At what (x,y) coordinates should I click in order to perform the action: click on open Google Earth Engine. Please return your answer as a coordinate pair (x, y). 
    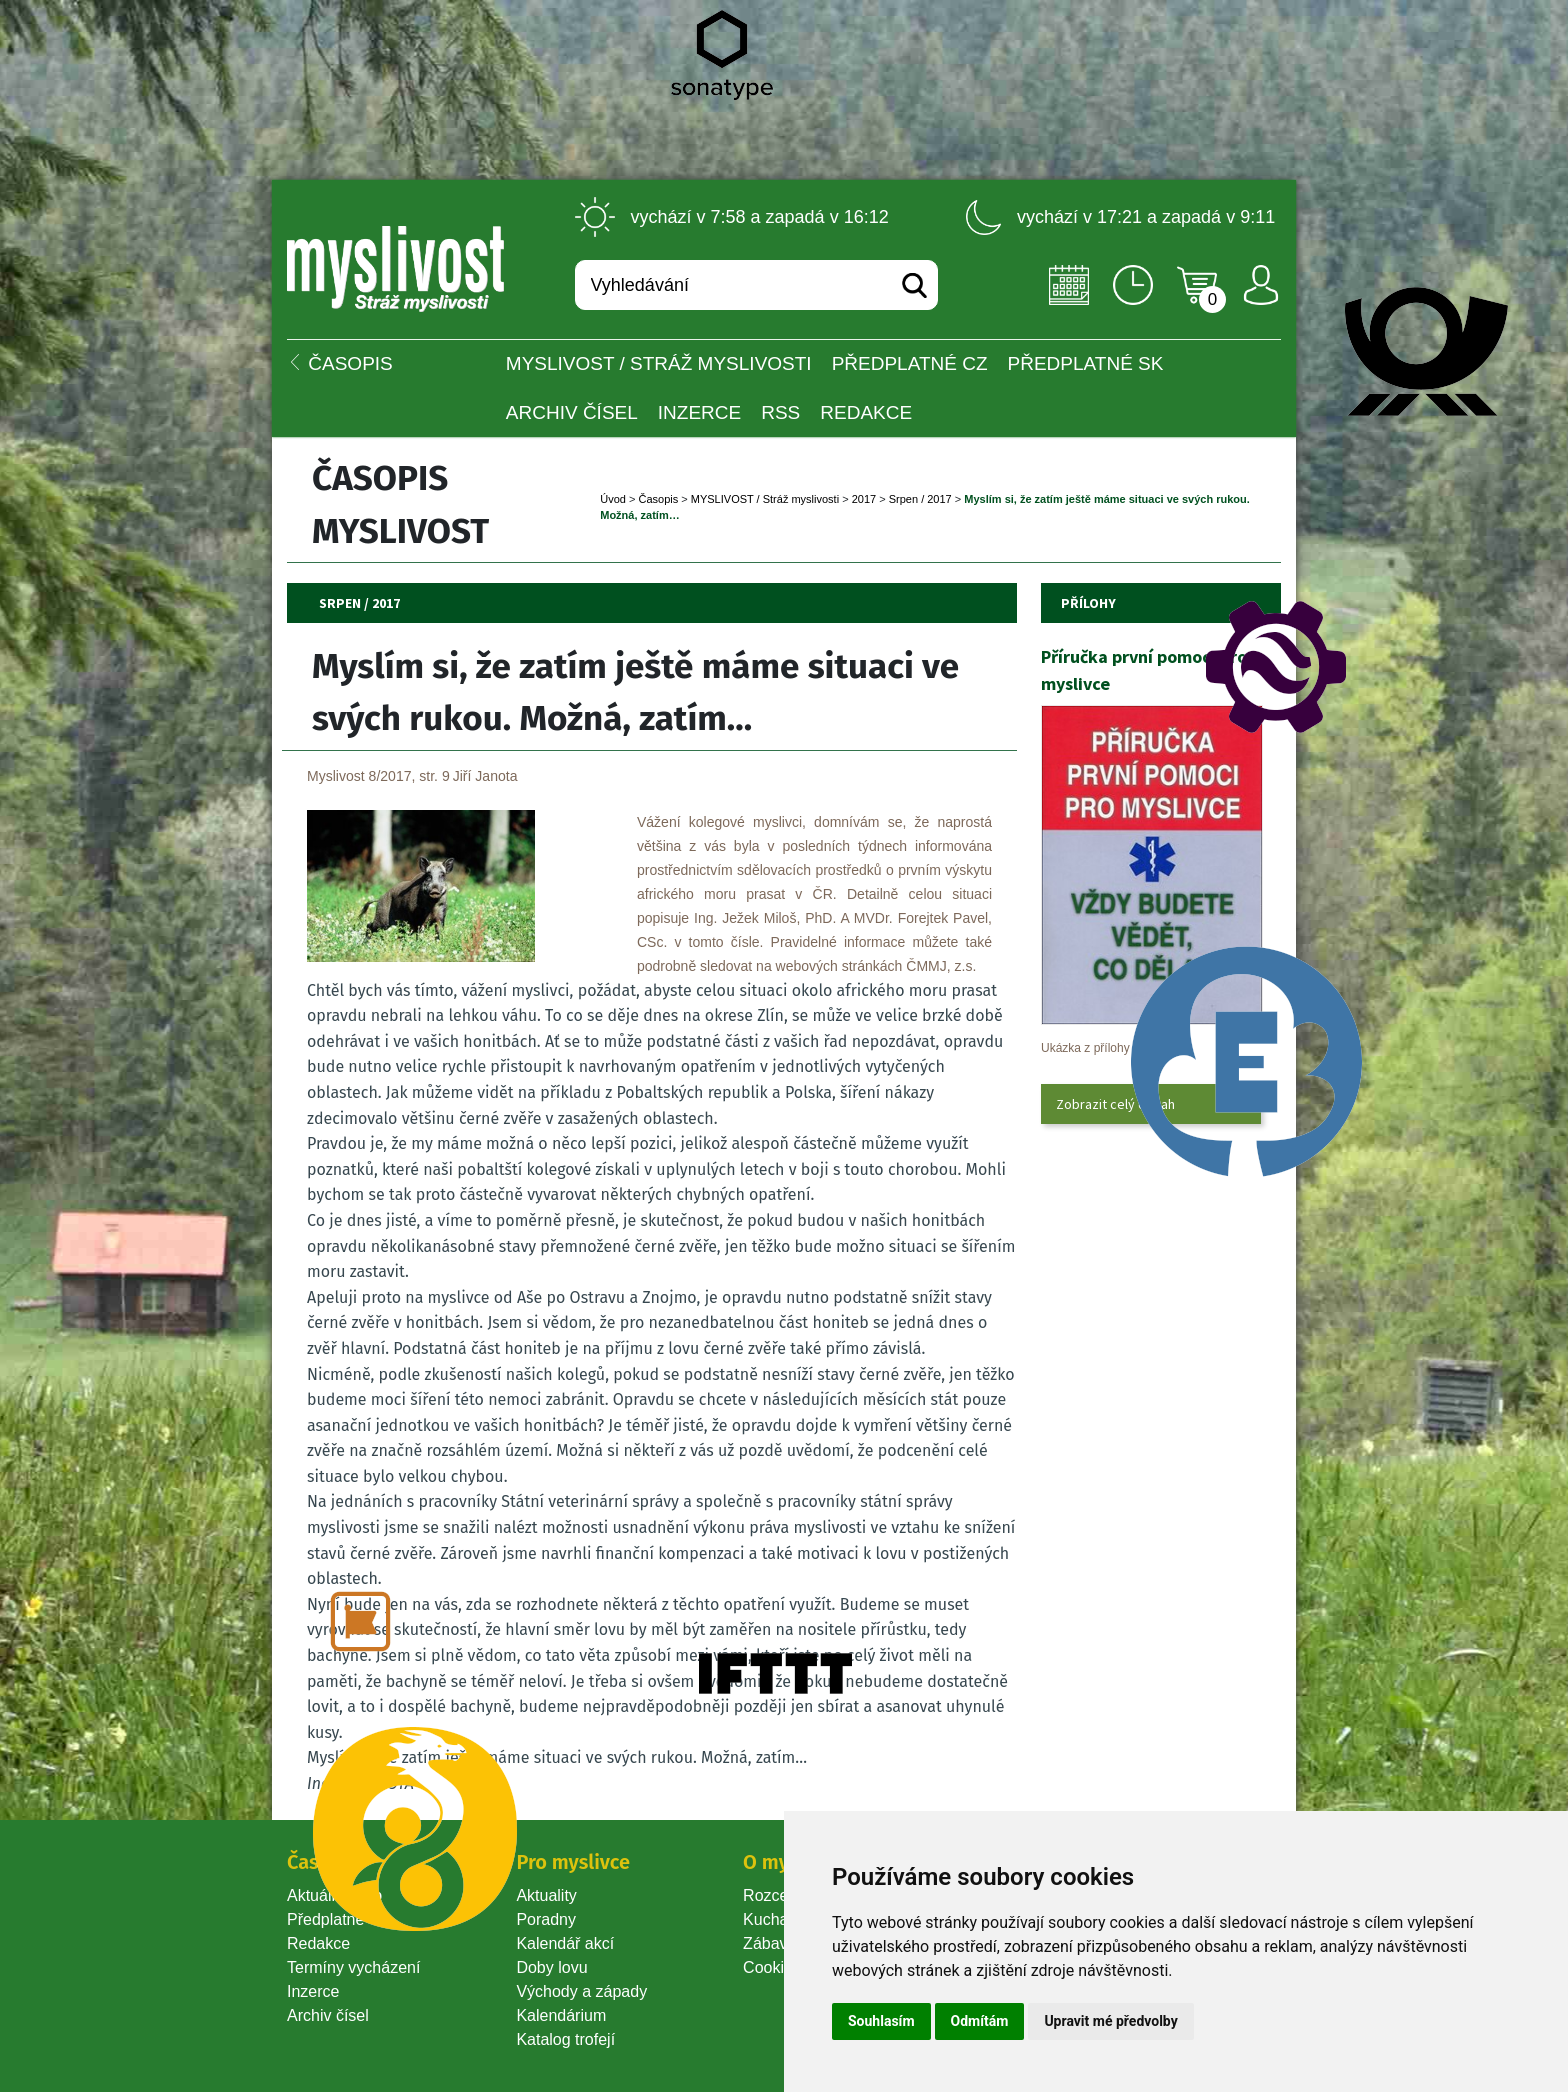
    Looking at the image, I should click on (1276, 667).